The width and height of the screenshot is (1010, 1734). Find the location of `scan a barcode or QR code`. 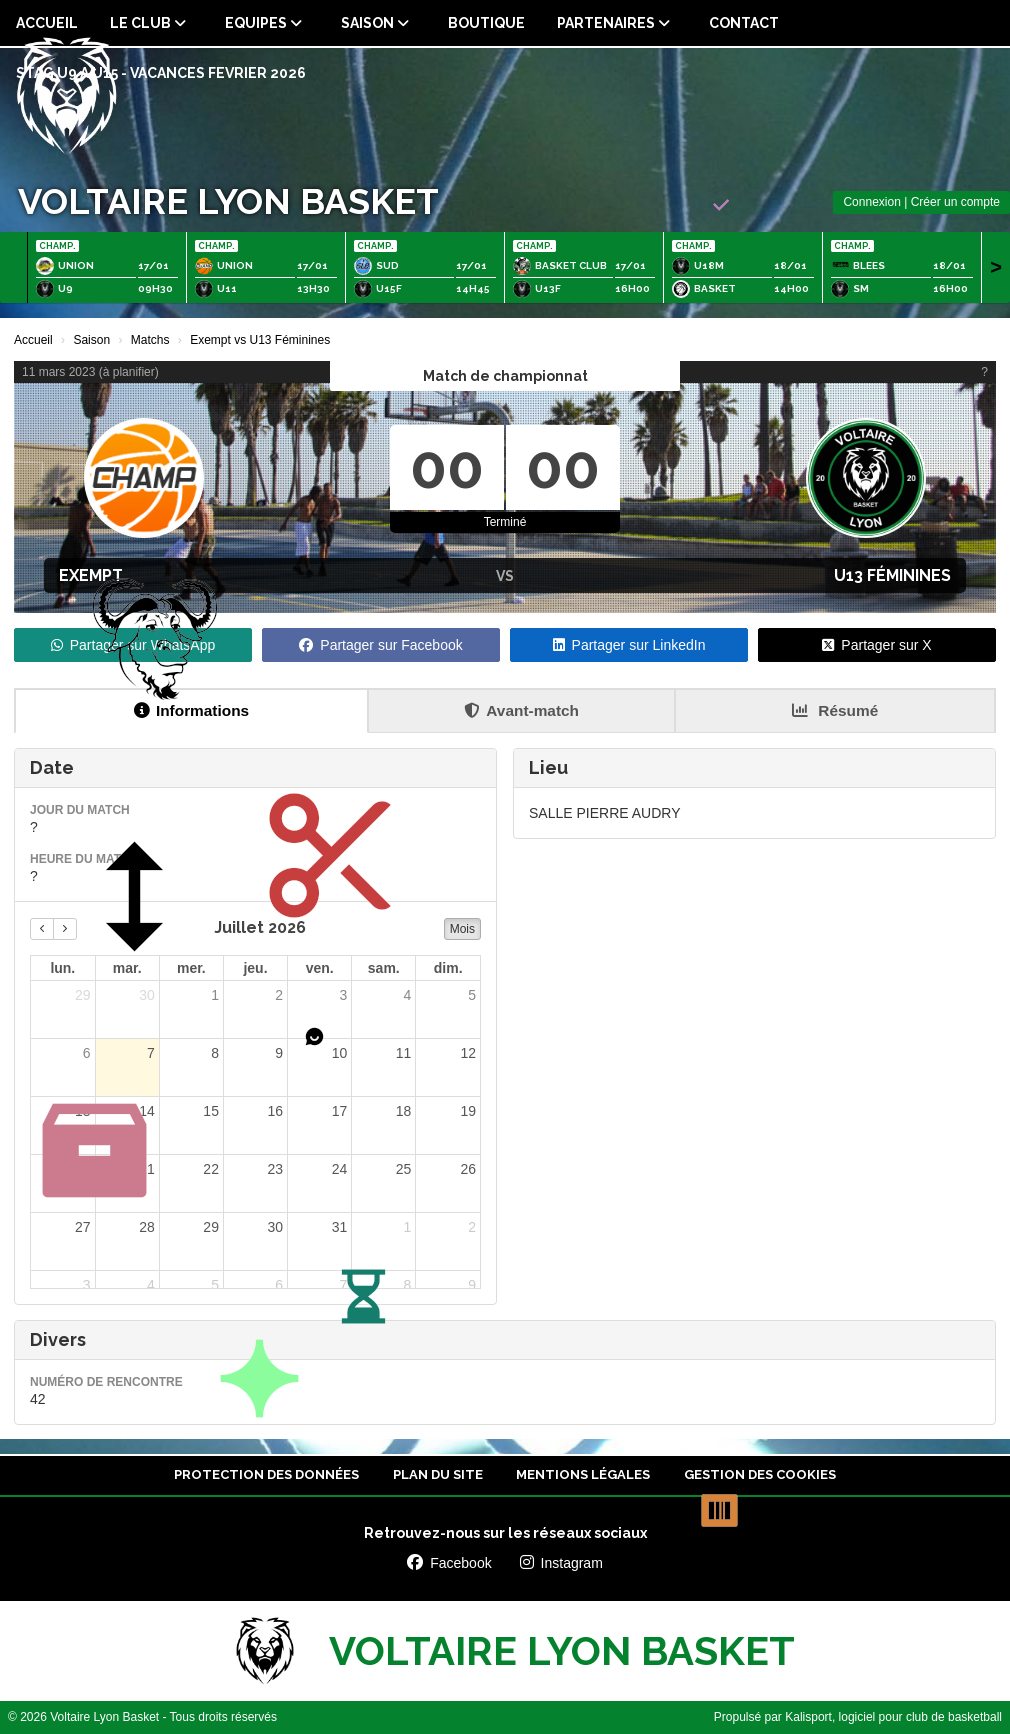

scan a barcode or QR code is located at coordinates (719, 1510).